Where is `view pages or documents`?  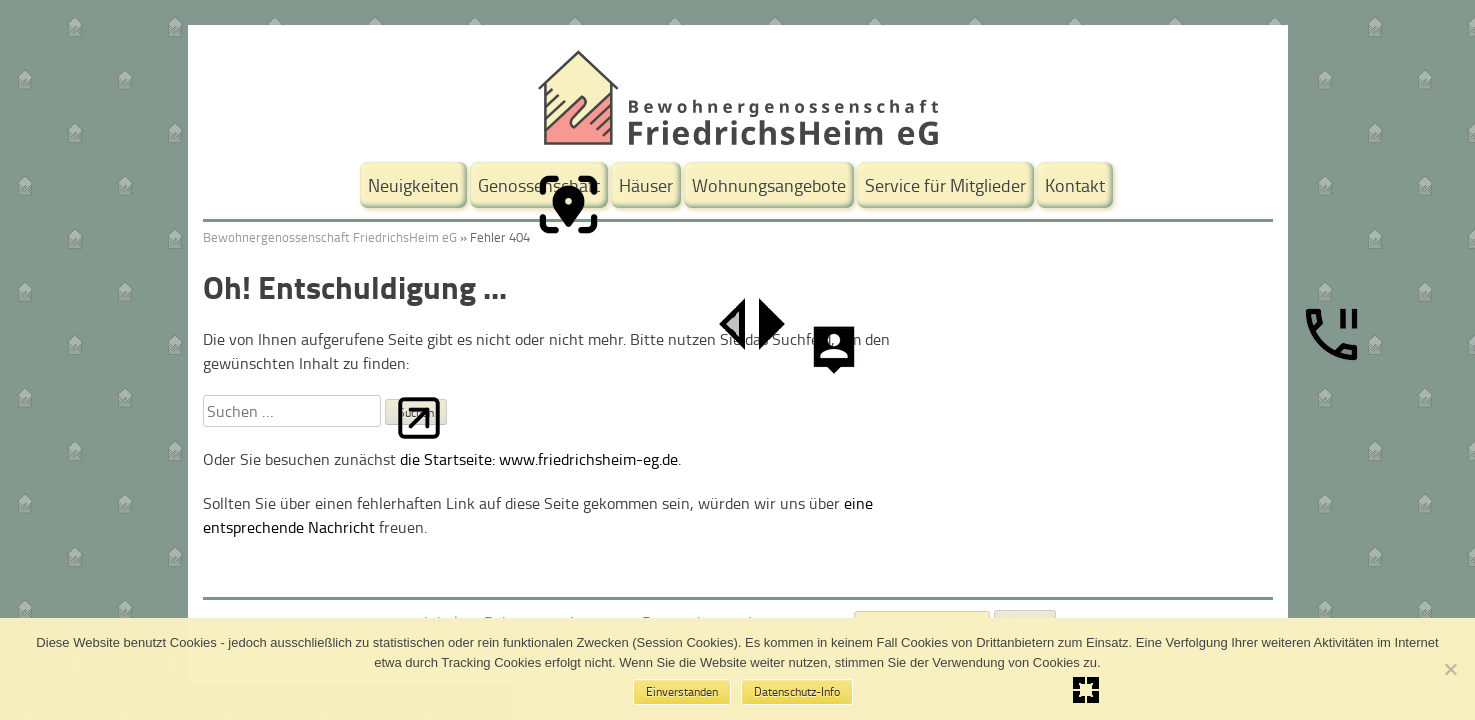
view pages or documents is located at coordinates (1086, 690).